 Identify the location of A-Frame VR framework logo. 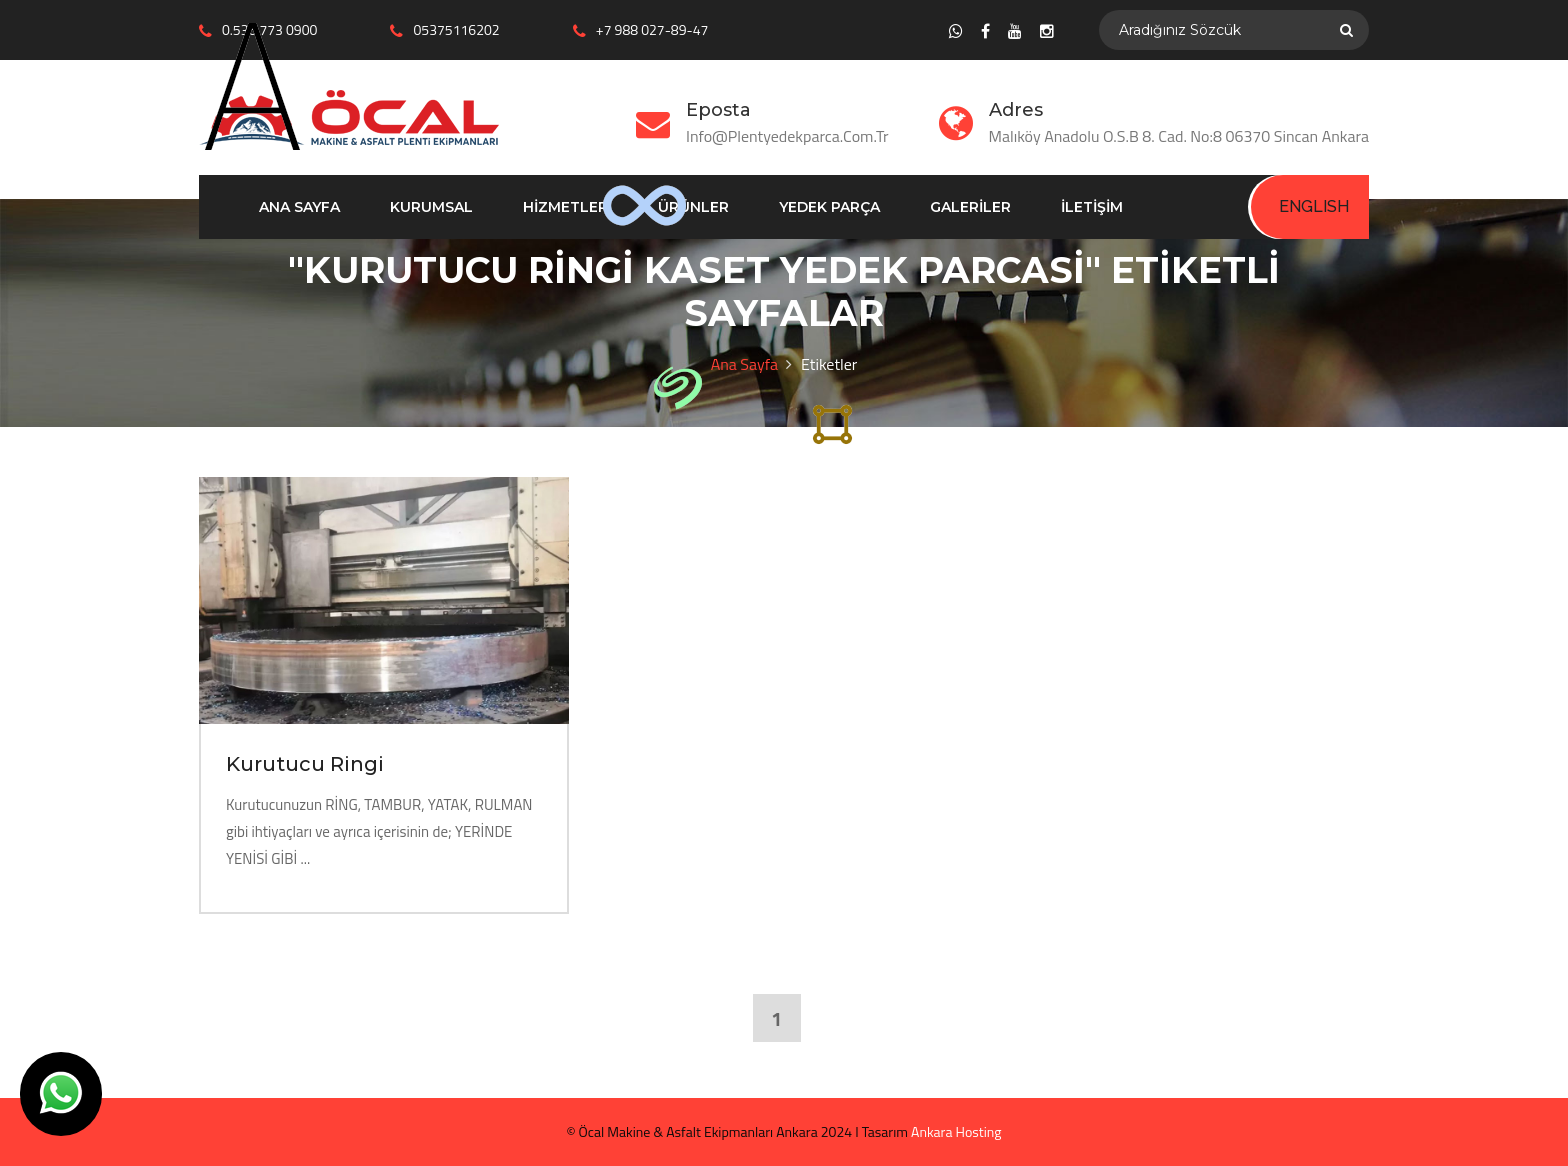
(252, 86).